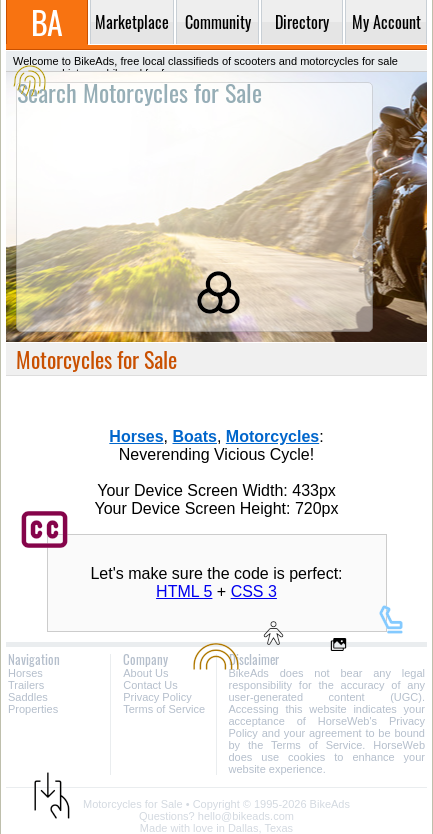  What do you see at coordinates (44, 529) in the screenshot?
I see `enable closed captions` at bounding box center [44, 529].